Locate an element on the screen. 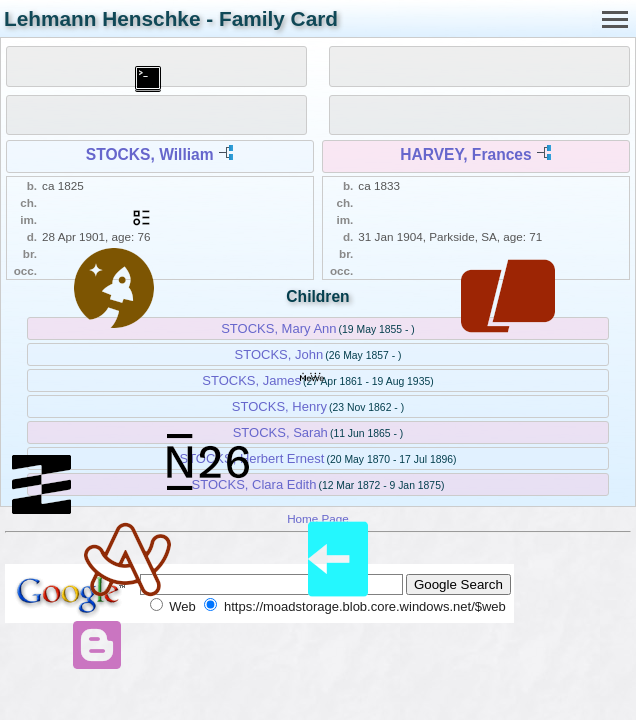 Image resolution: width=636 pixels, height=720 pixels. open the Arc browser is located at coordinates (127, 559).